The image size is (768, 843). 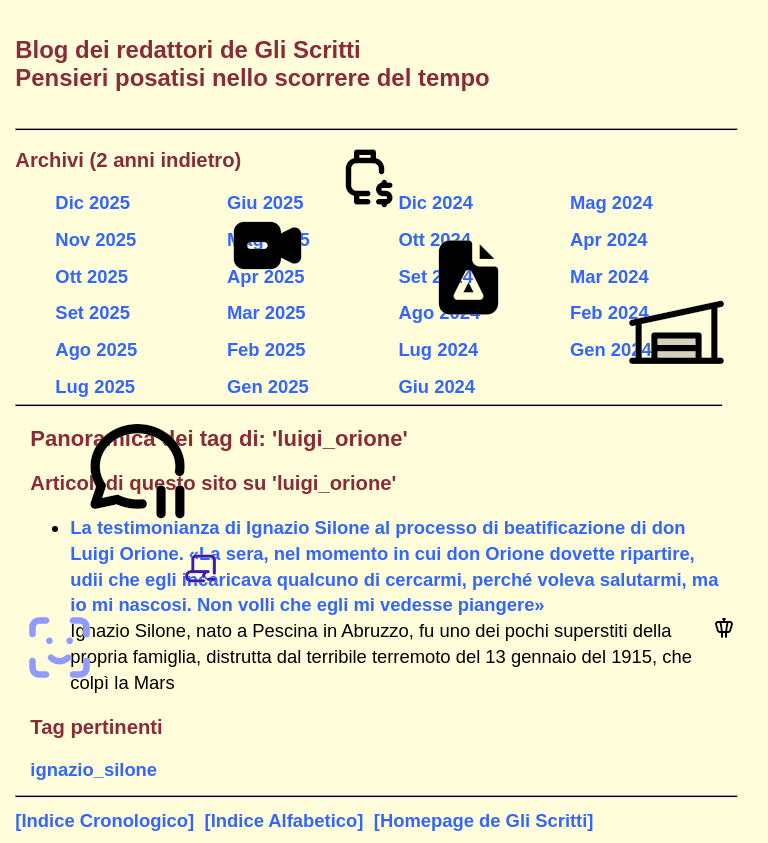 I want to click on authenticate with face id, so click(x=59, y=647).